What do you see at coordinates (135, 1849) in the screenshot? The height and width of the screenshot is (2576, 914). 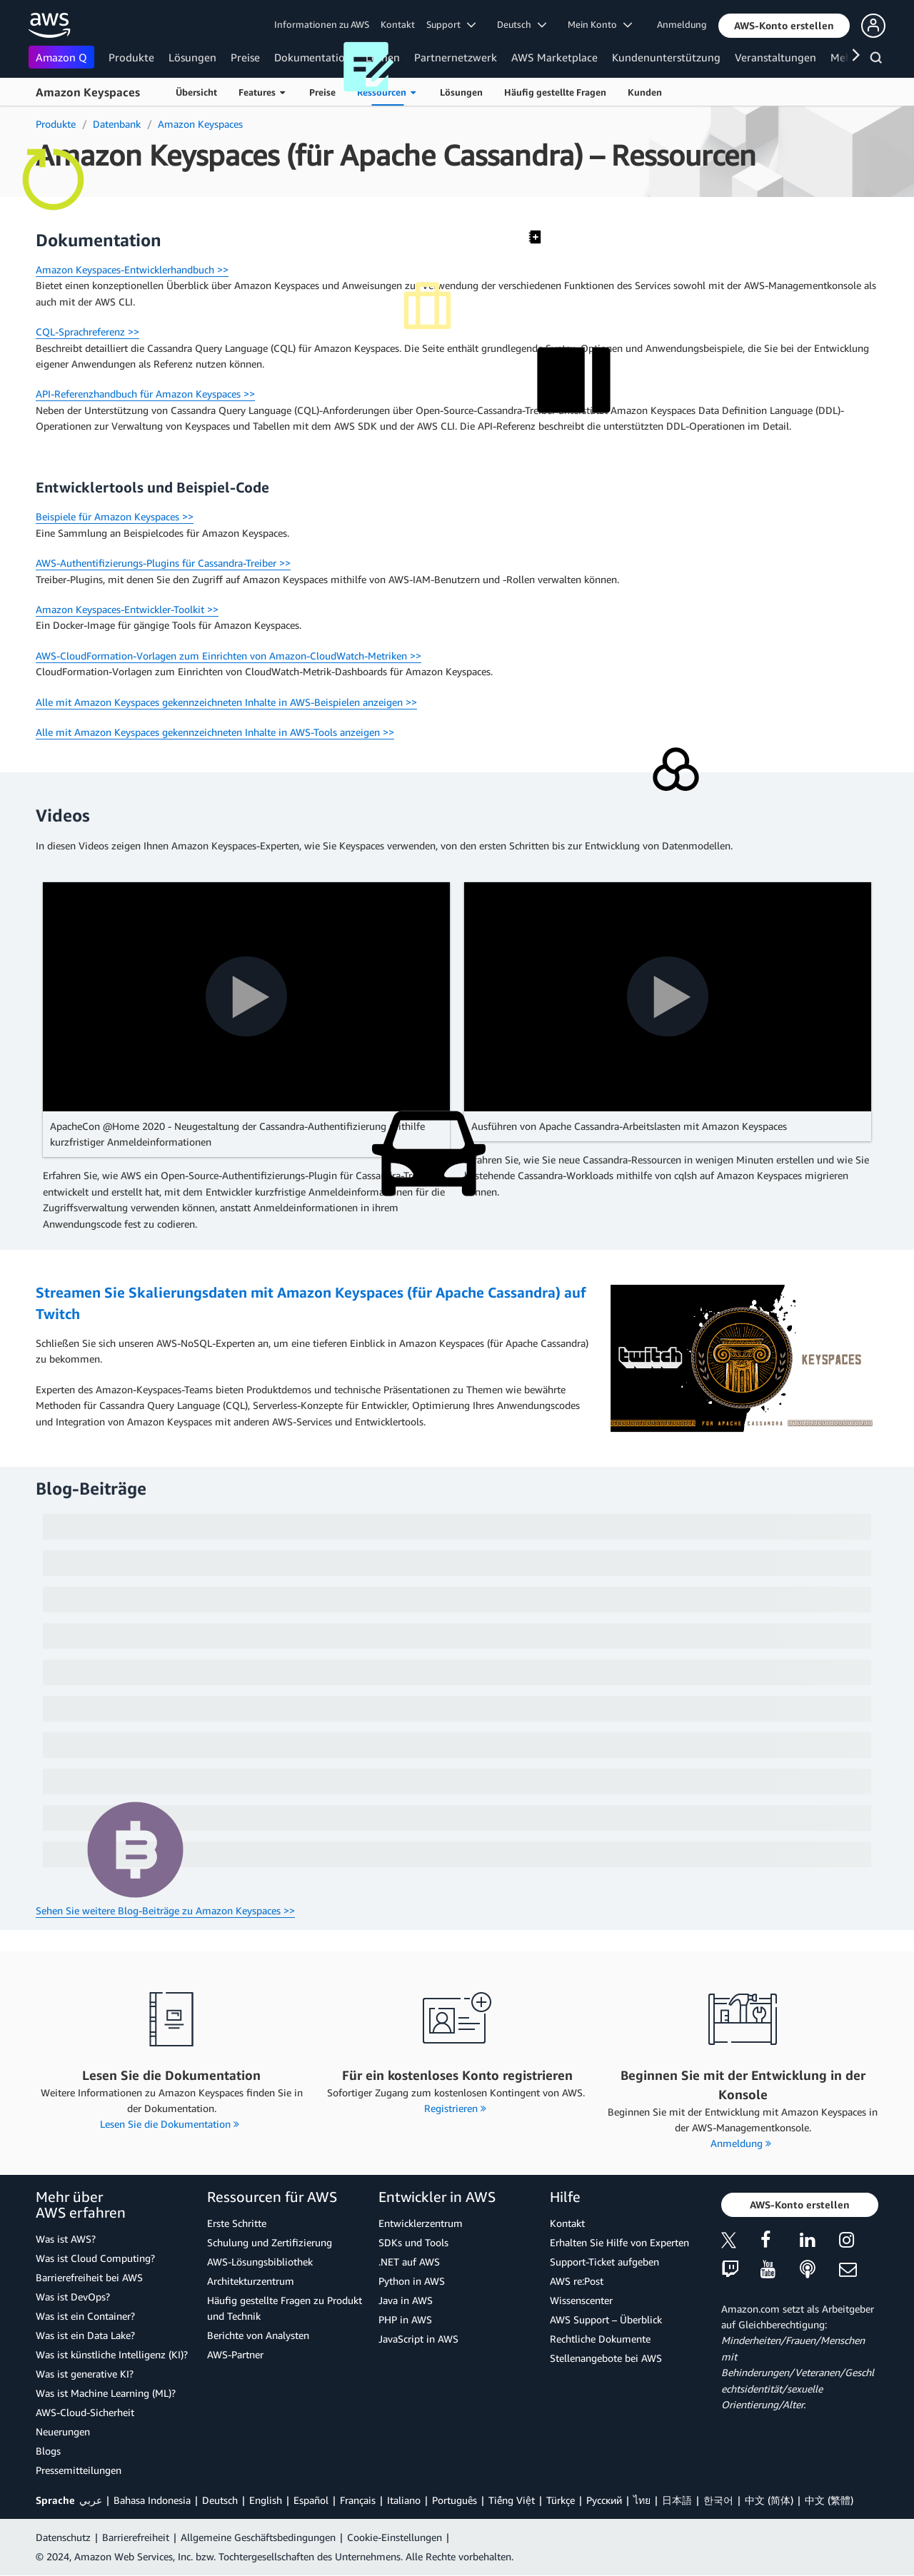 I see `bitcoin or cryptocurrency indicator` at bounding box center [135, 1849].